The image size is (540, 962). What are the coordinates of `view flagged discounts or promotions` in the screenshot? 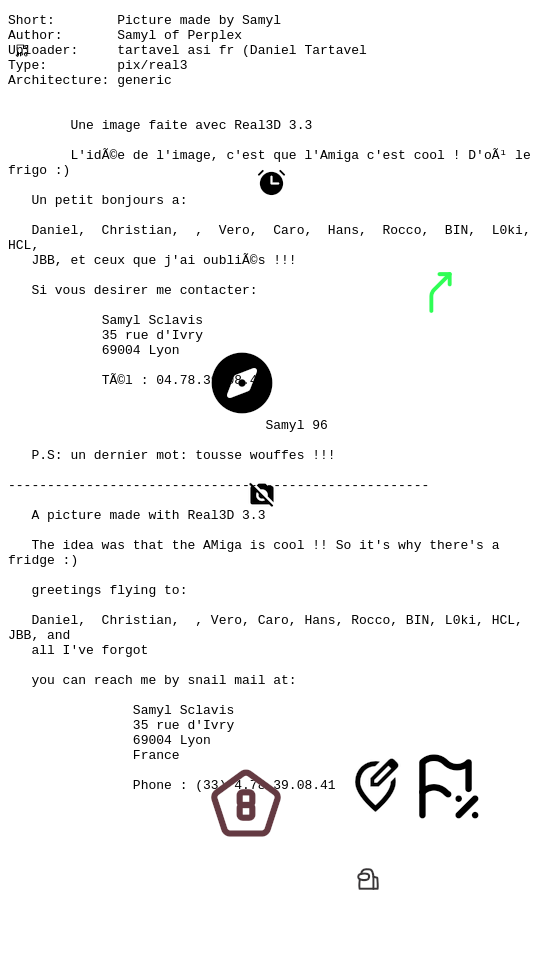 It's located at (445, 785).